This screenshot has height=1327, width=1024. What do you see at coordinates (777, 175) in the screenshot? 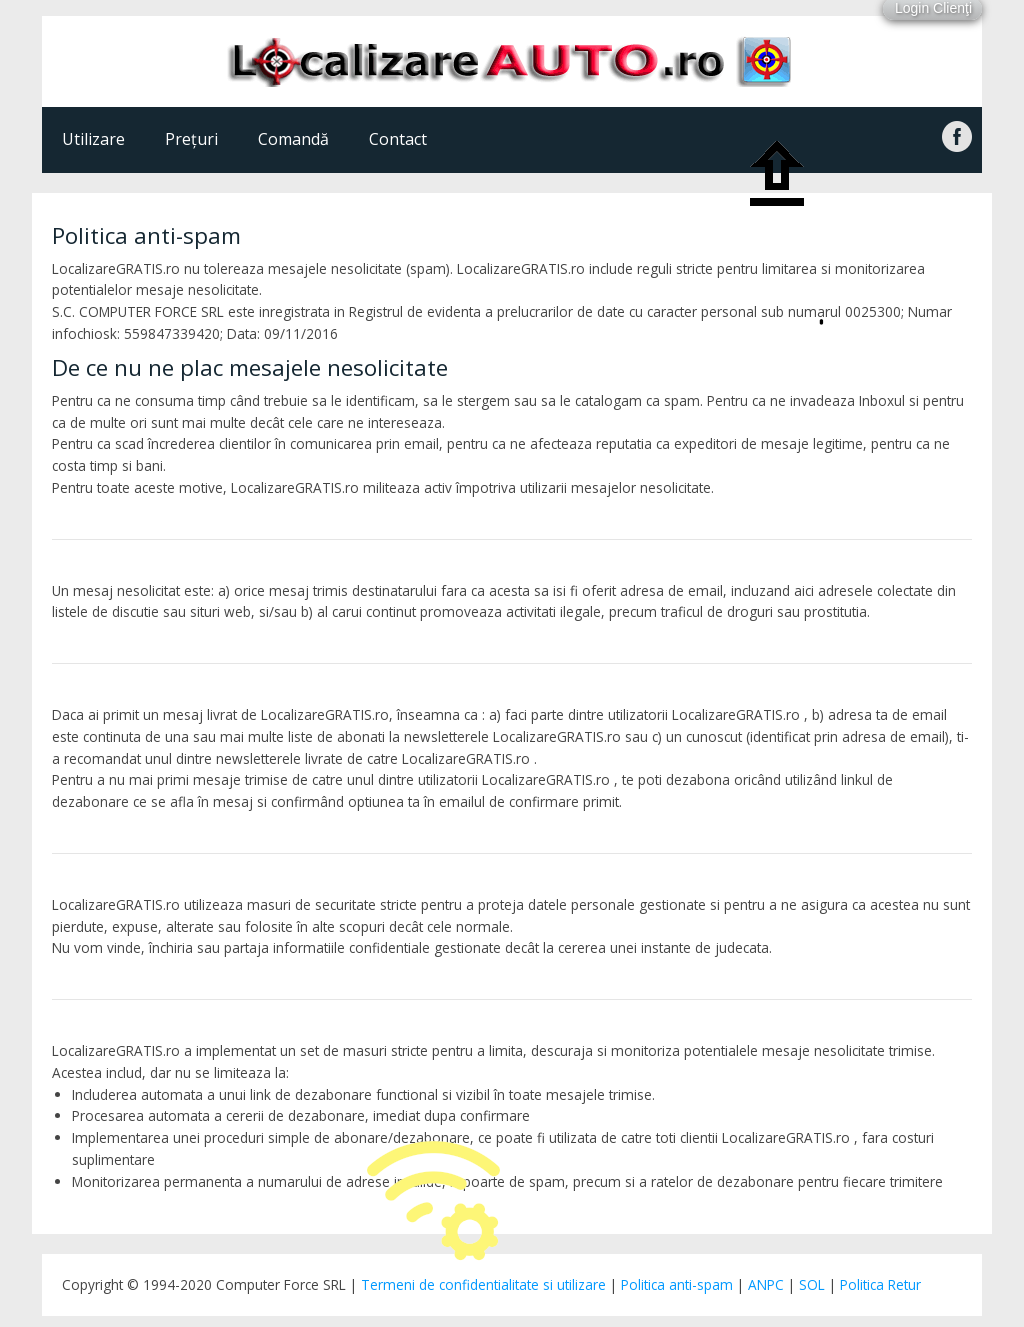
I see `upload a file from your device` at bounding box center [777, 175].